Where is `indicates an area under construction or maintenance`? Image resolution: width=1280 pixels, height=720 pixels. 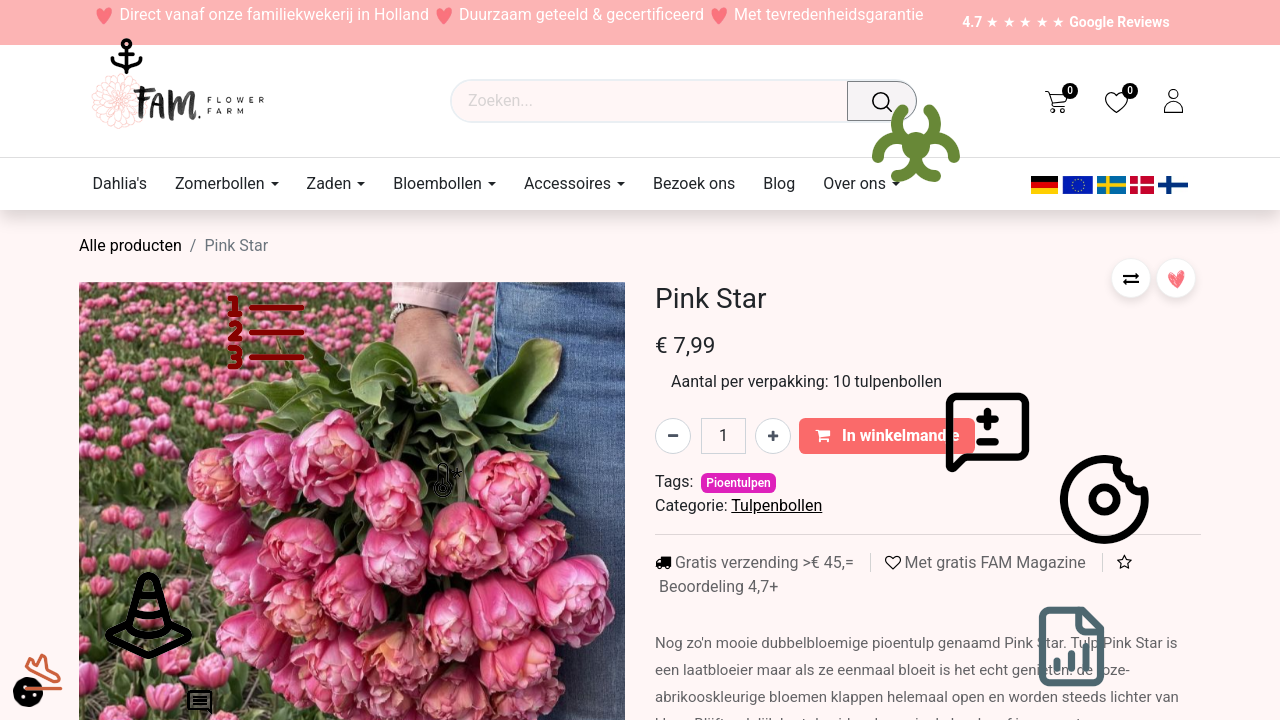 indicates an area under construction or maintenance is located at coordinates (148, 615).